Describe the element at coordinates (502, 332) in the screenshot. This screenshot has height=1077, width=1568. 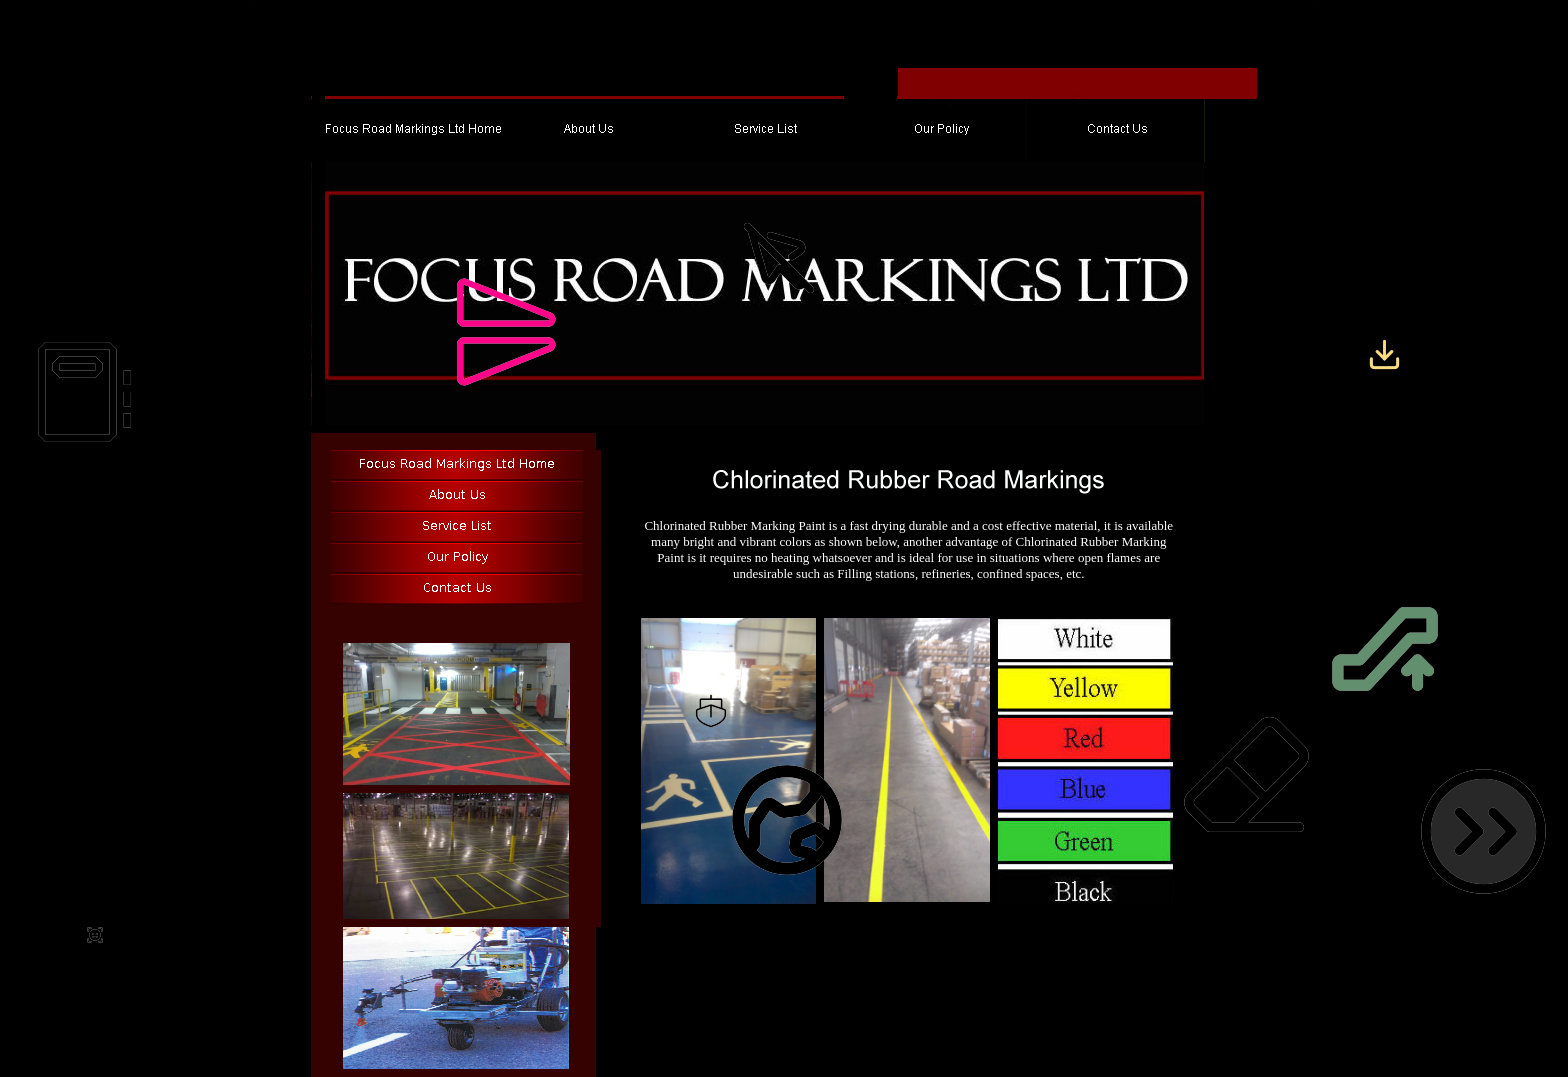
I see `flip image vertically` at that location.